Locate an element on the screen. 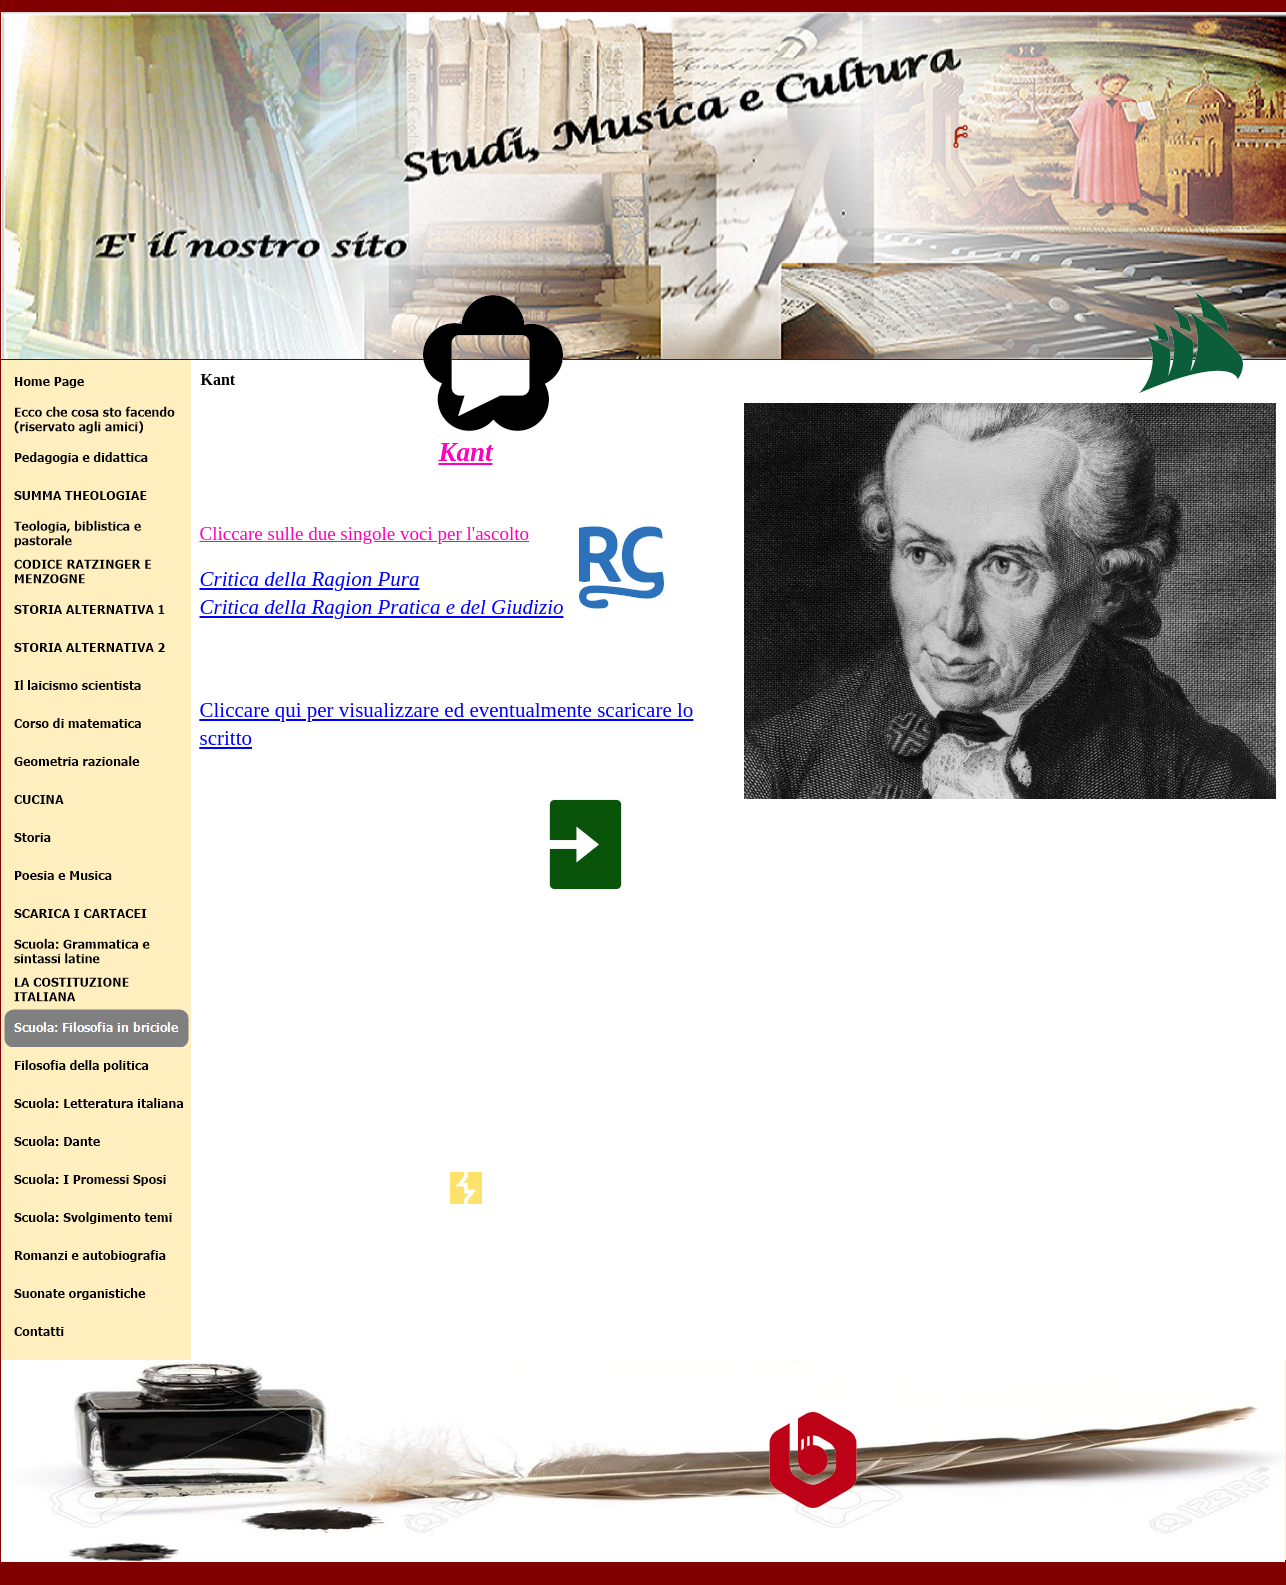 This screenshot has height=1585, width=1286. open beekeeper studio database management app is located at coordinates (813, 1460).